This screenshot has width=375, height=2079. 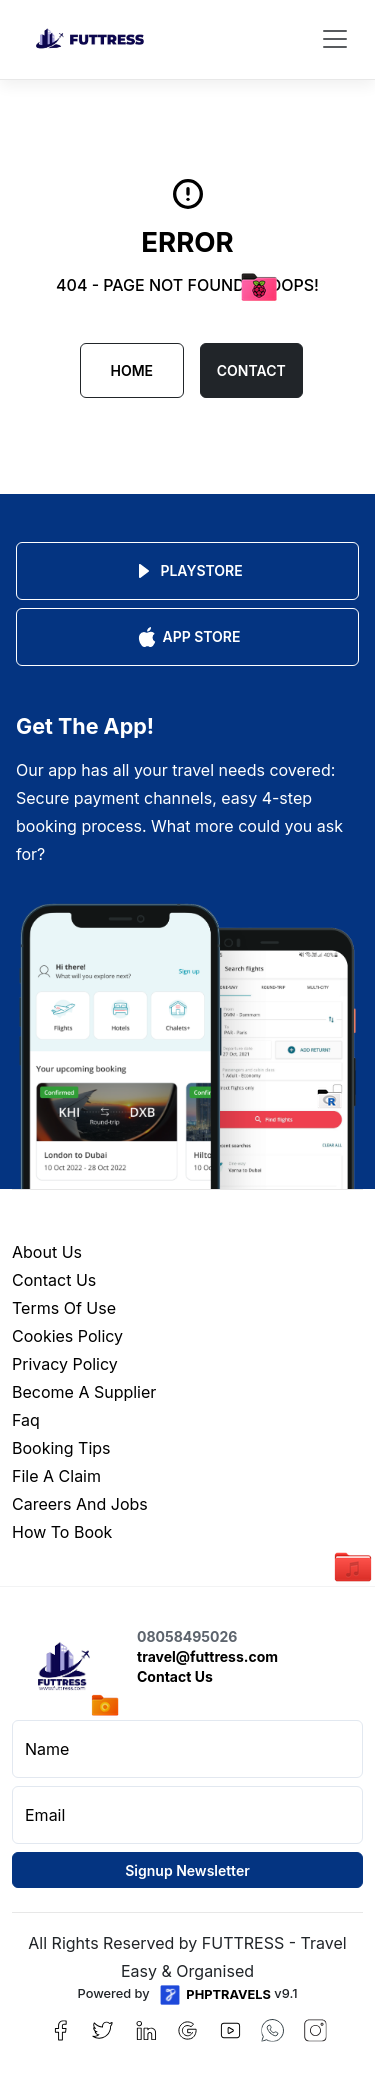 I want to click on open raspberry pi project files, so click(x=259, y=288).